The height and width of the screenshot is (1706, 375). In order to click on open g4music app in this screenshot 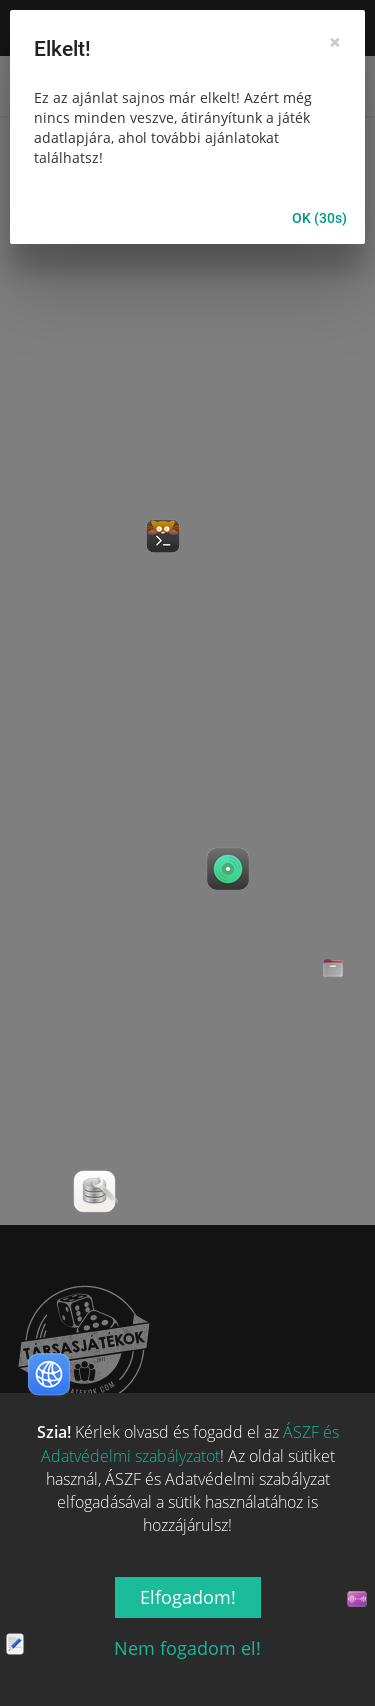, I will do `click(228, 869)`.